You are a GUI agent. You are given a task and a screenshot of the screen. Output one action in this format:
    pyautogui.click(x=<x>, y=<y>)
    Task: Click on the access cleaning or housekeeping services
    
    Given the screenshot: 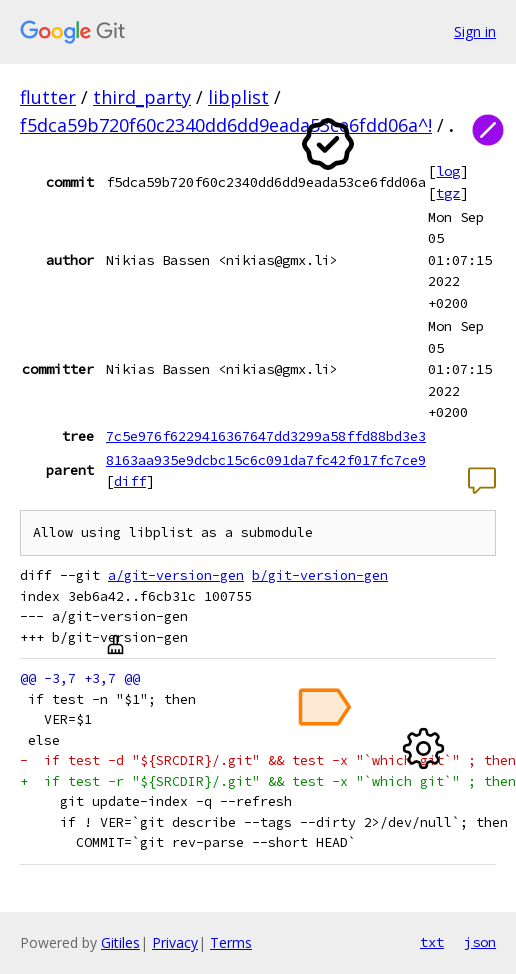 What is the action you would take?
    pyautogui.click(x=115, y=644)
    